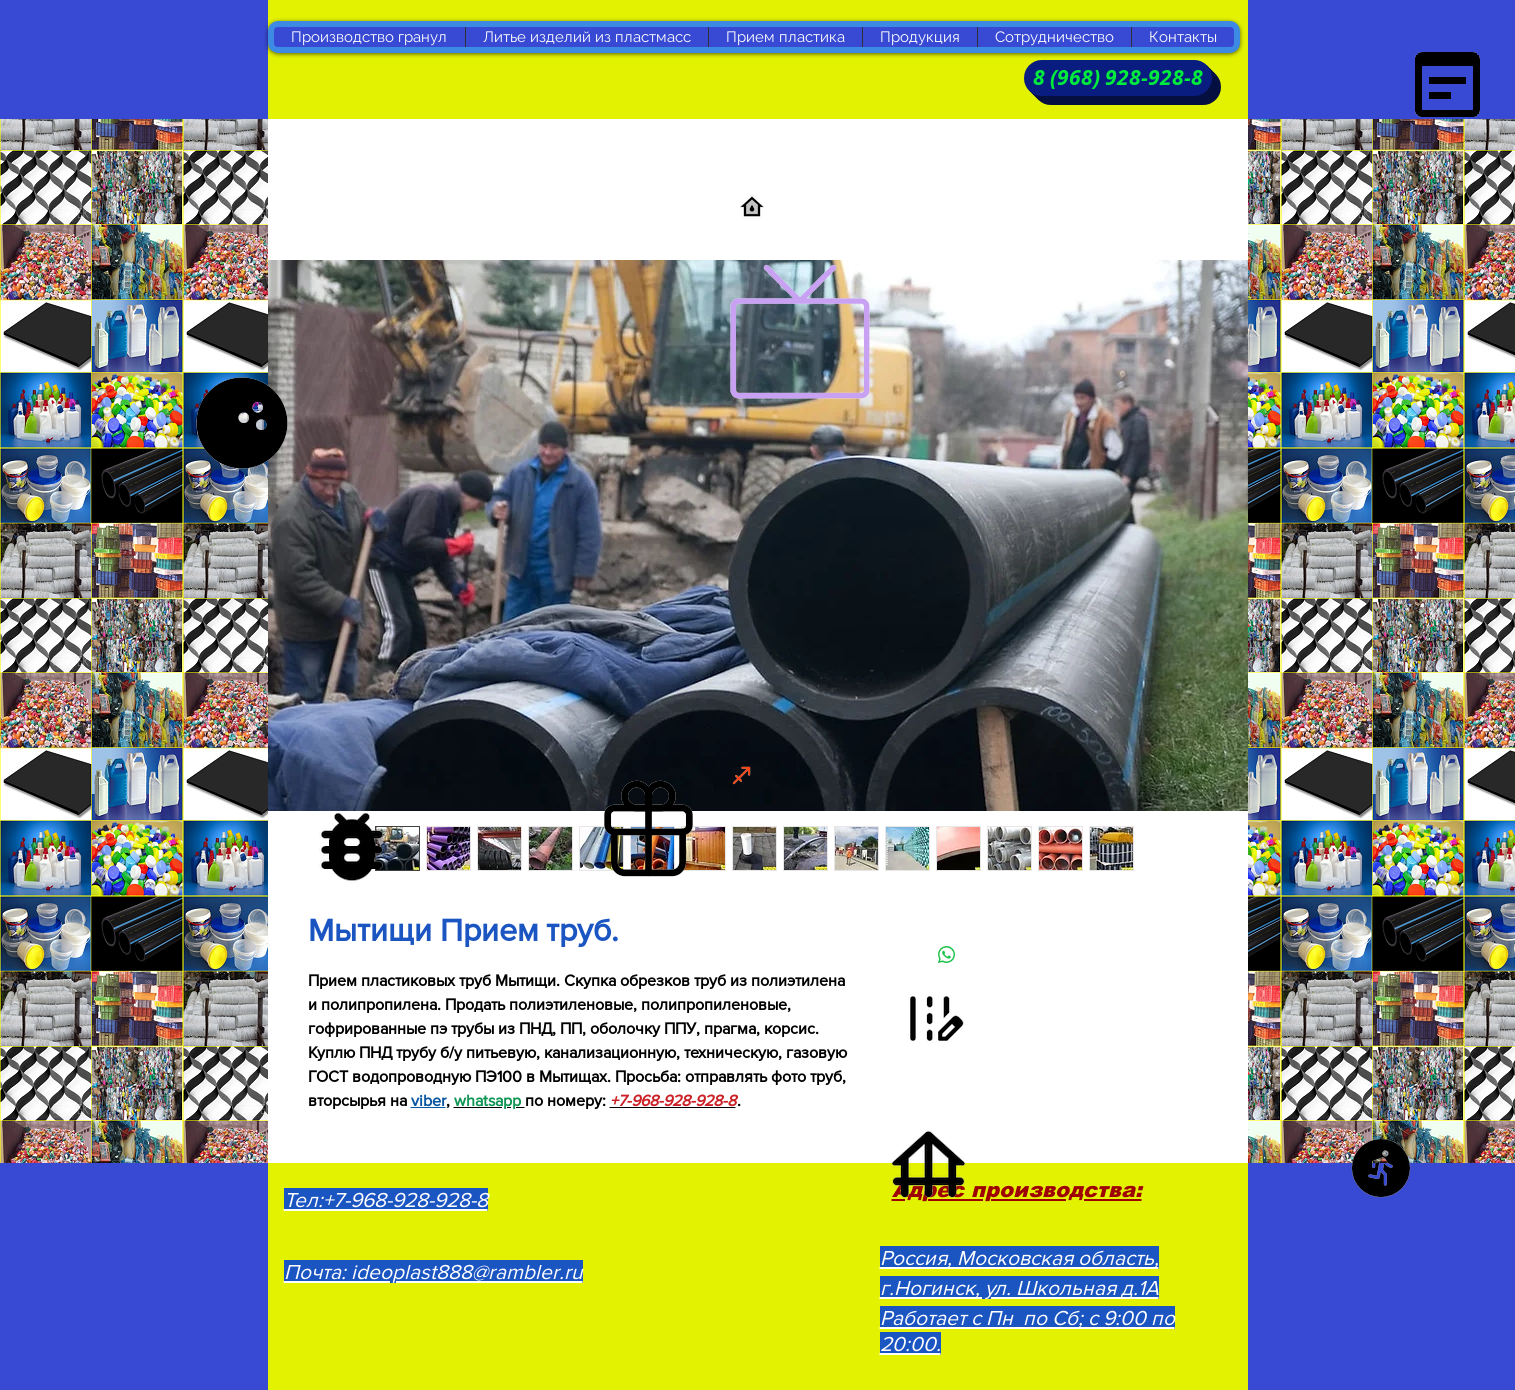 Image resolution: width=1515 pixels, height=1390 pixels. I want to click on access bowling or sports games, so click(242, 423).